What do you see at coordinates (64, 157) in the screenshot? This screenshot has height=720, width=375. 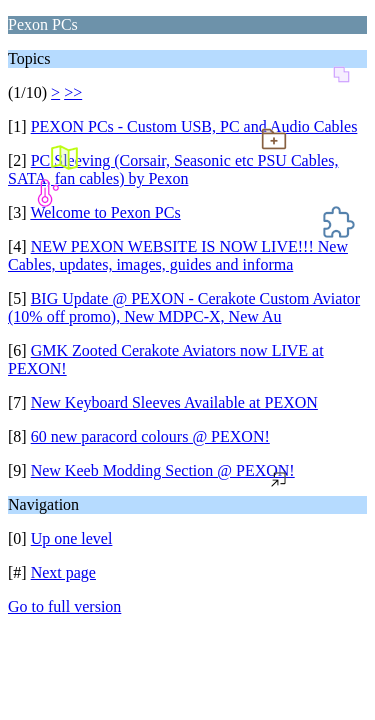 I see `view map` at bounding box center [64, 157].